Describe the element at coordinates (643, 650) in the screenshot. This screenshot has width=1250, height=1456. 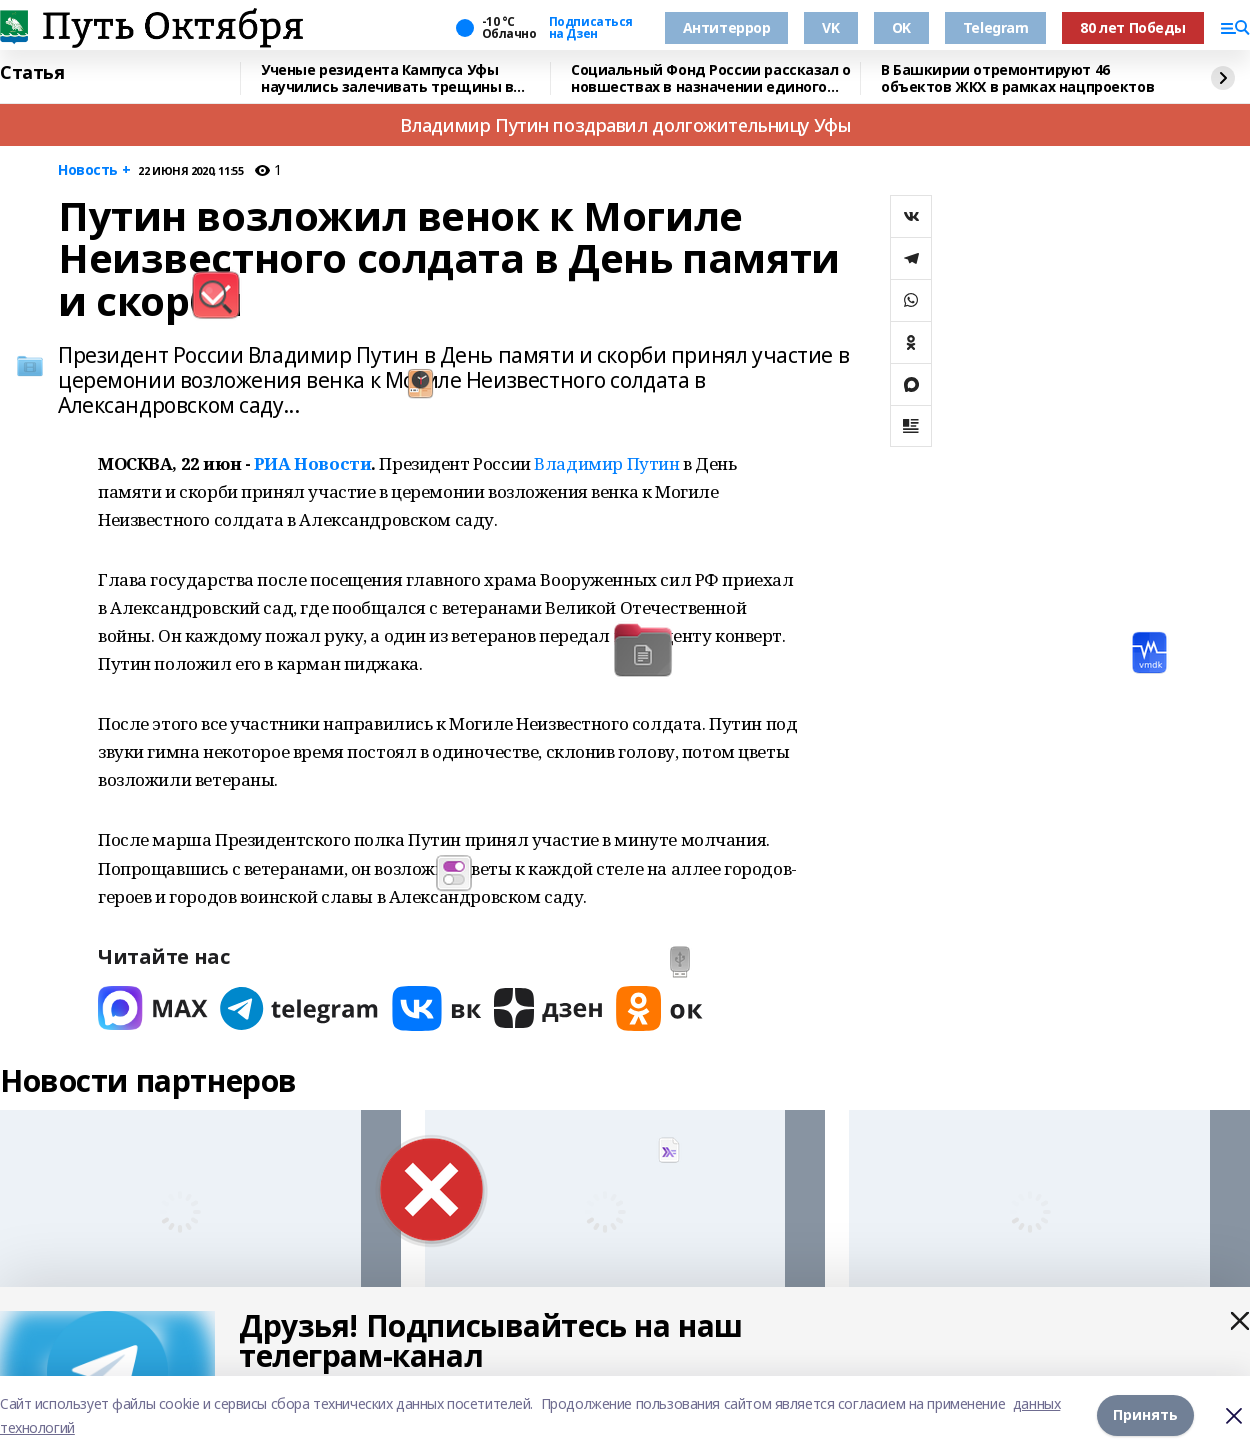
I see `open your documents folder` at that location.